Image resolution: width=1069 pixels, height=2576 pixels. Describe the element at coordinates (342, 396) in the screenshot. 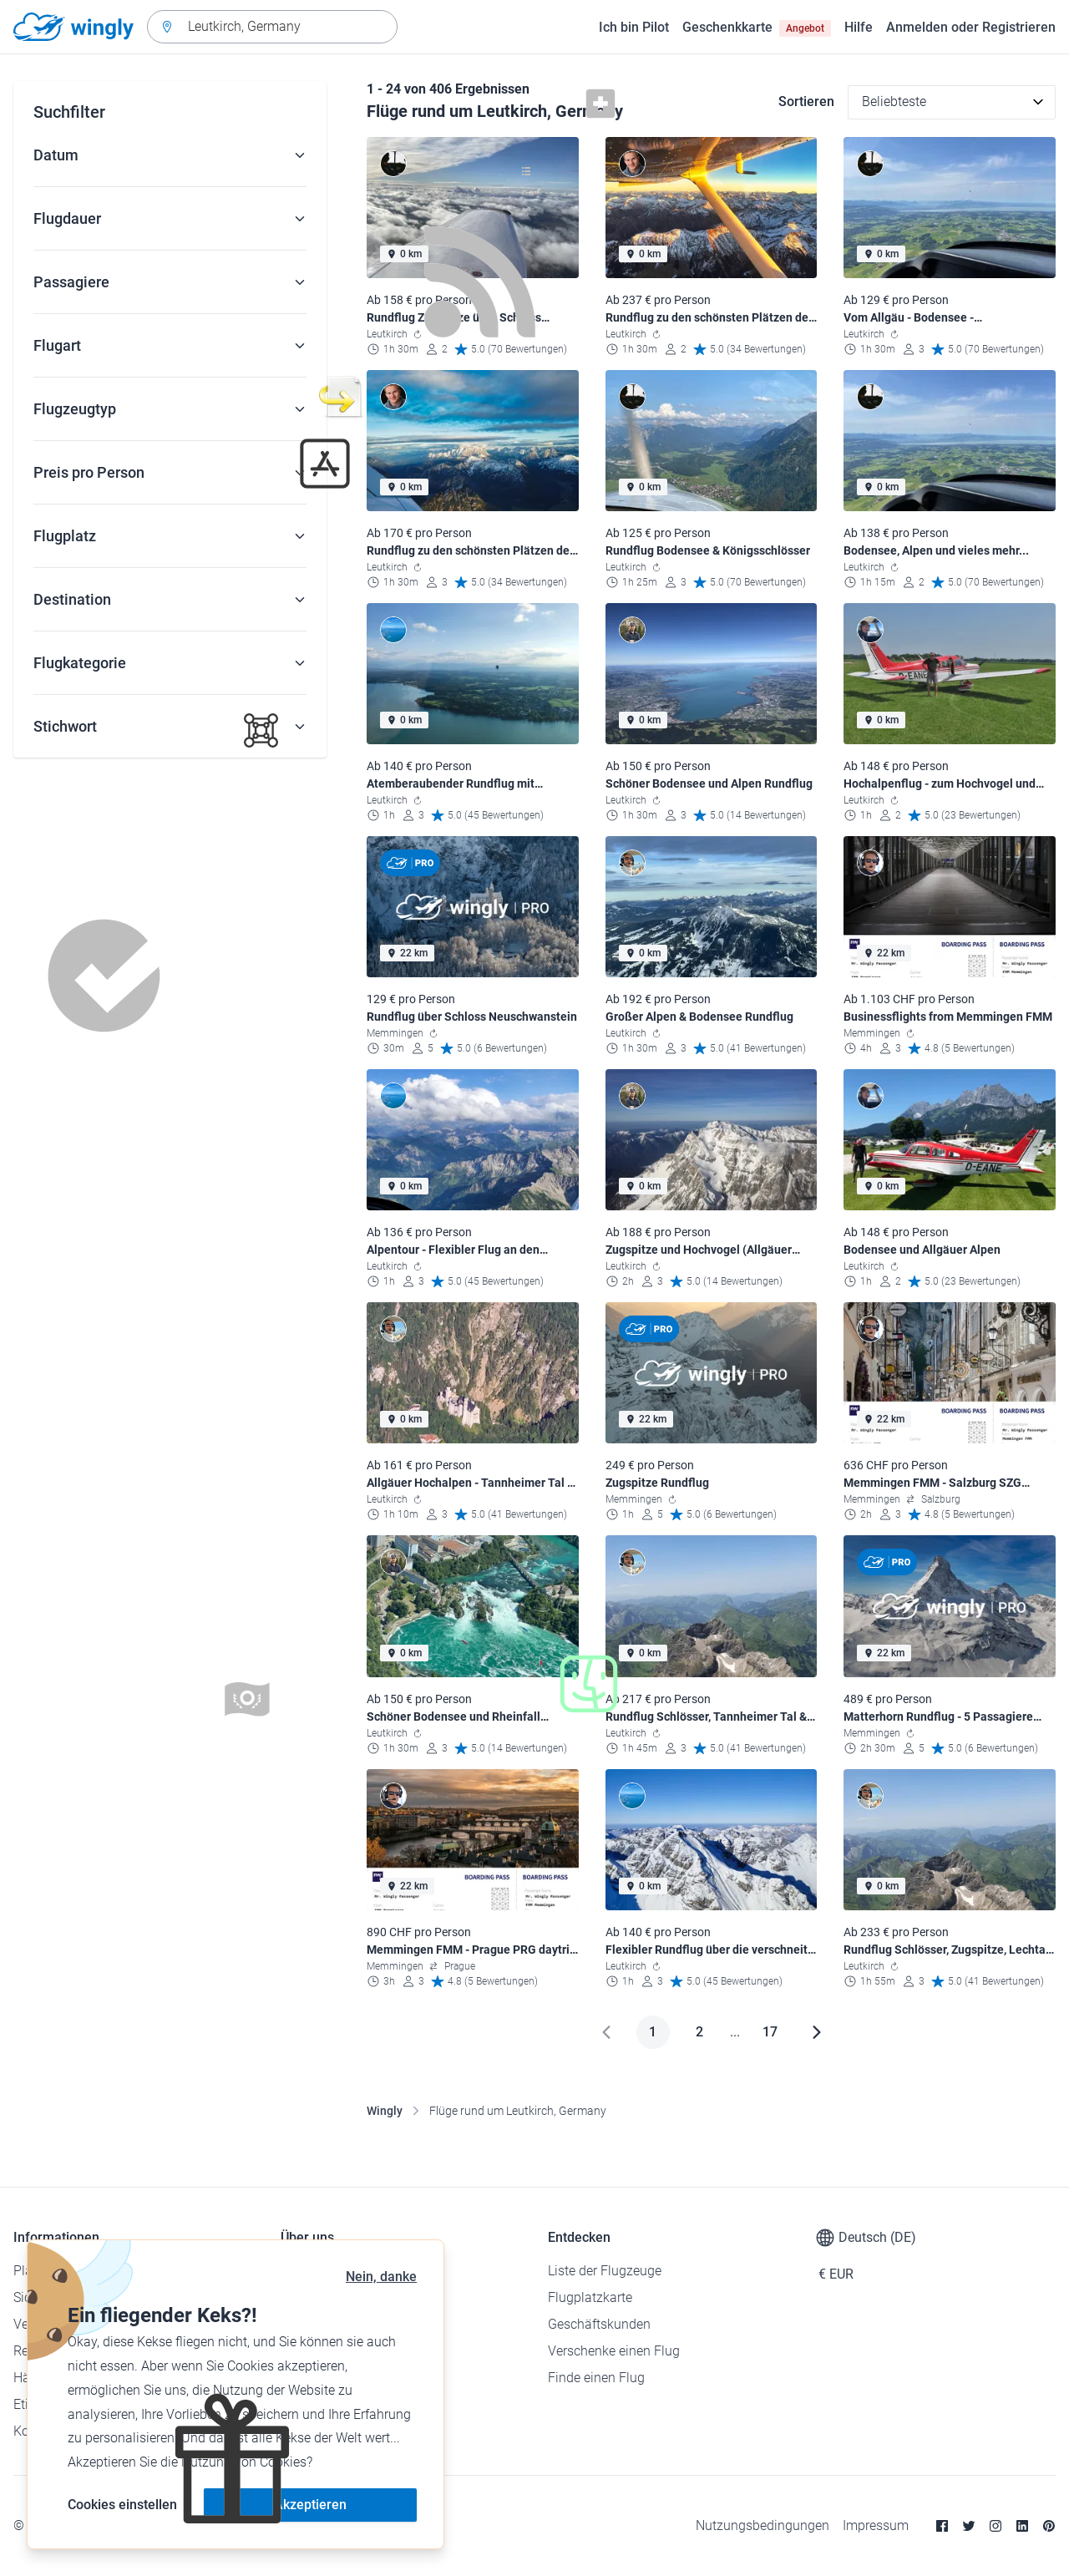

I see `revert document to previous version` at that location.